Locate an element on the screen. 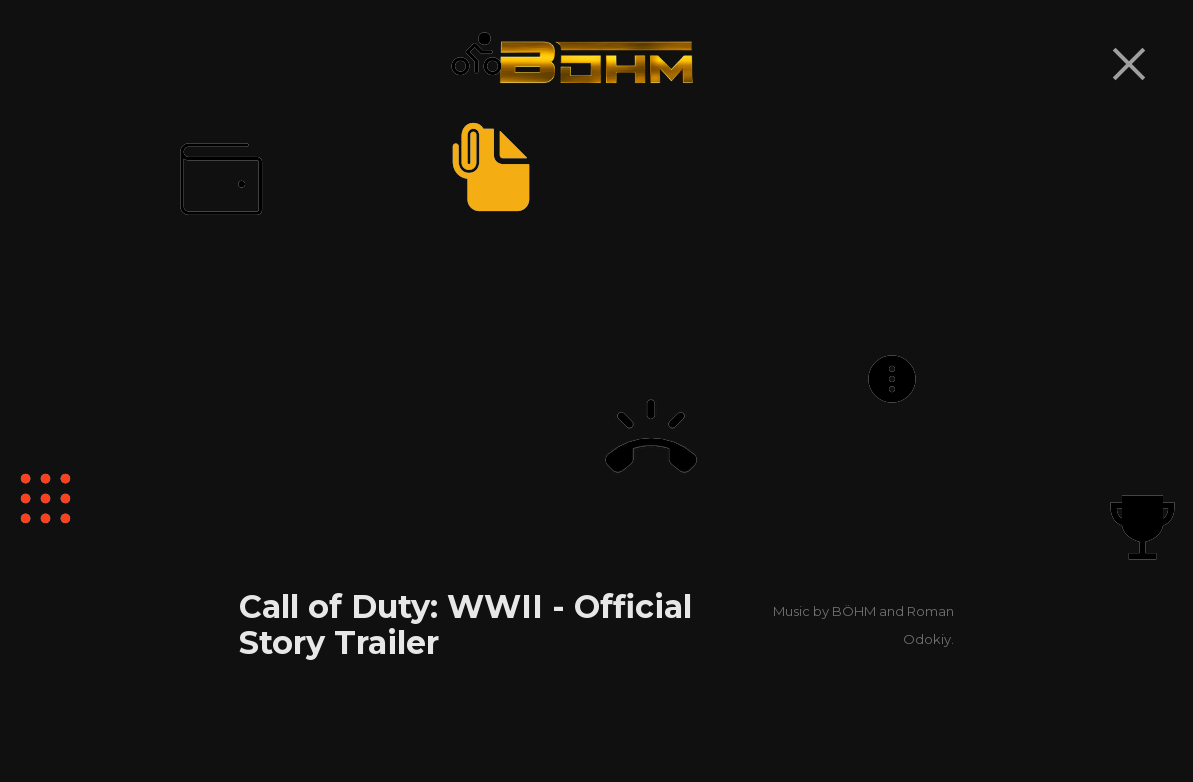  attach a file or document is located at coordinates (491, 167).